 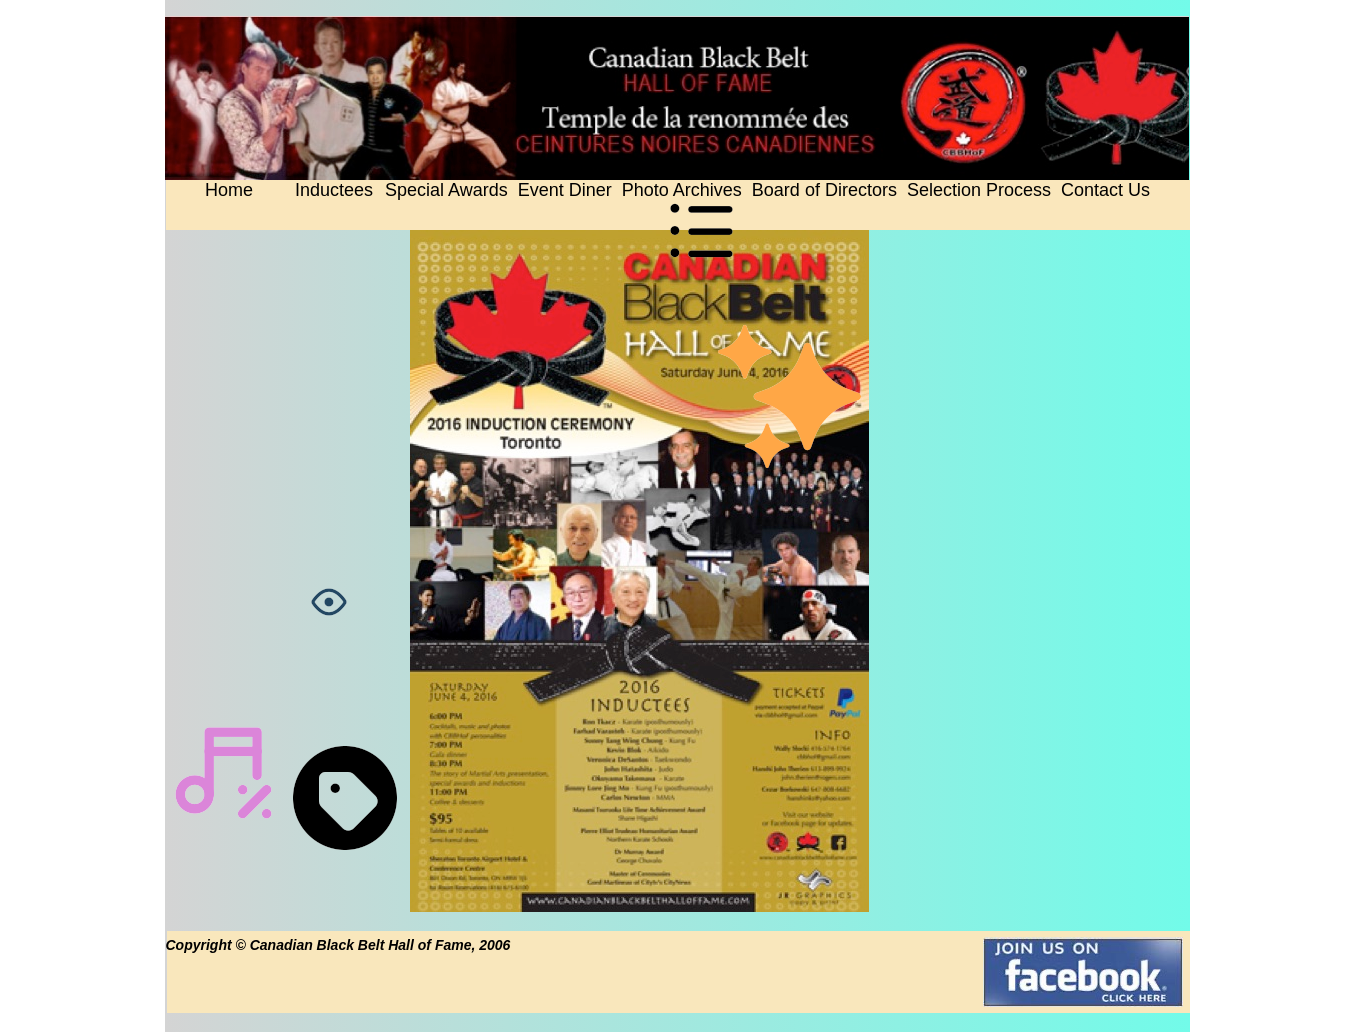 What do you see at coordinates (701, 230) in the screenshot?
I see `view items as a bulleted list` at bounding box center [701, 230].